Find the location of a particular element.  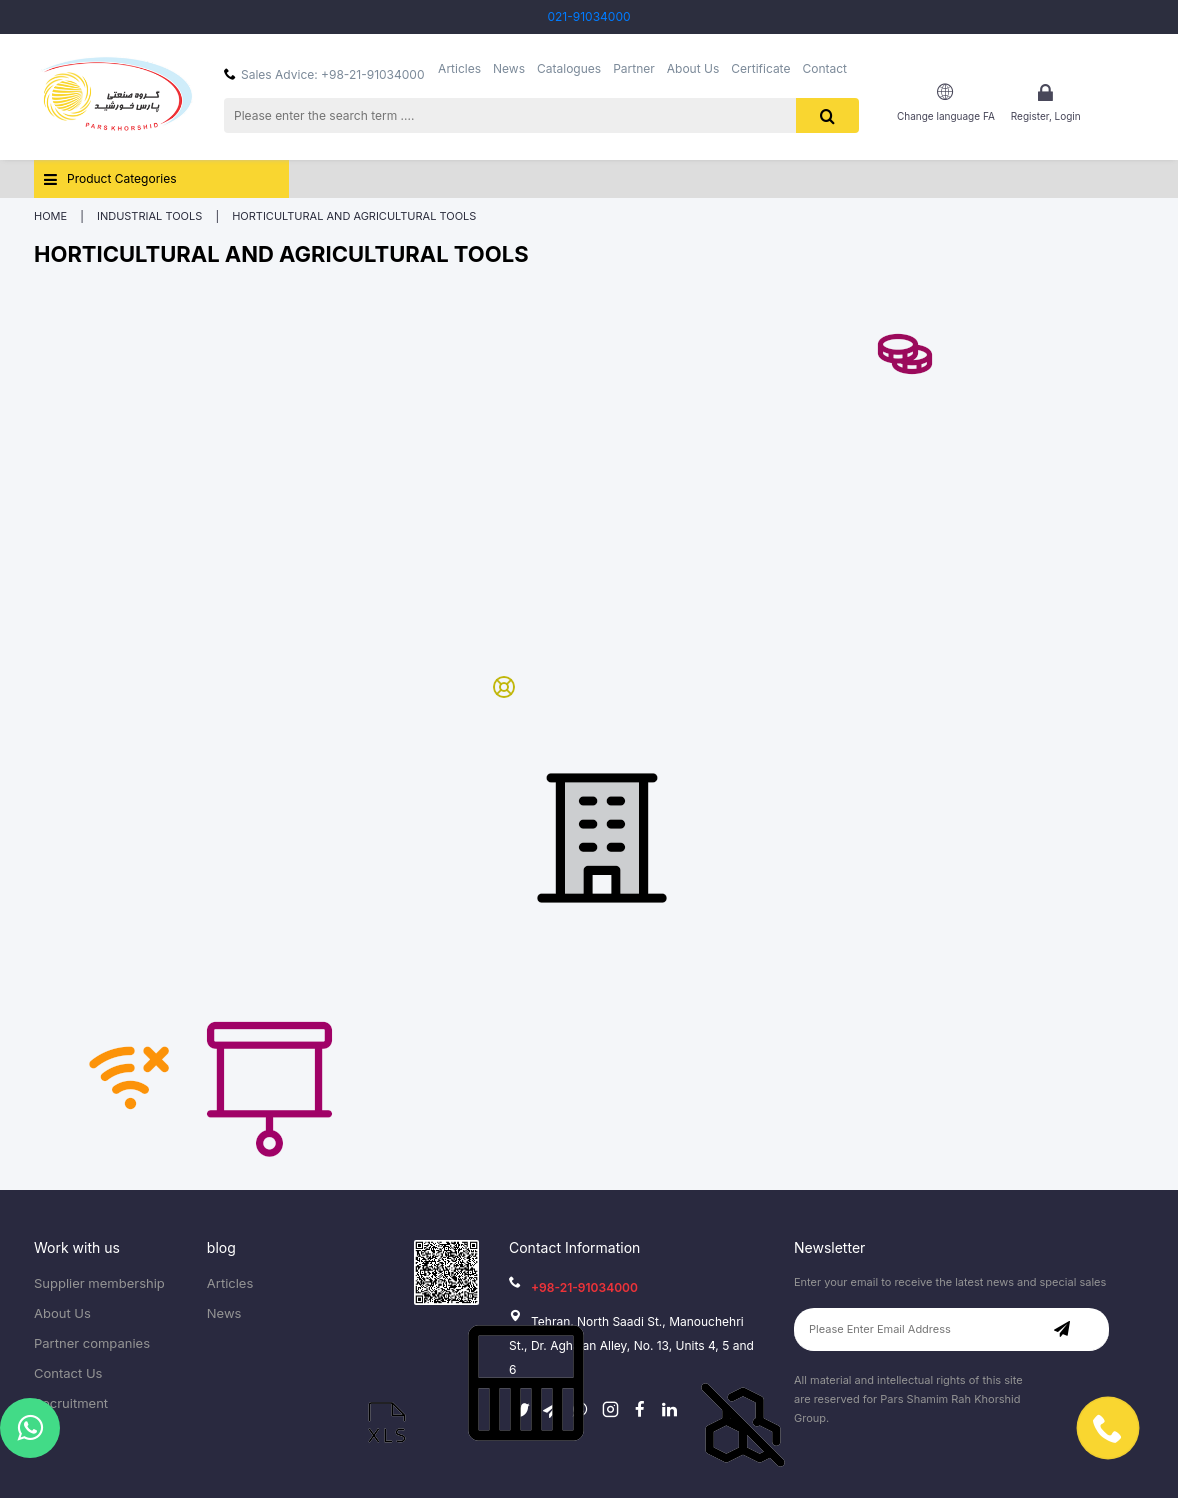

view building or office location is located at coordinates (602, 838).